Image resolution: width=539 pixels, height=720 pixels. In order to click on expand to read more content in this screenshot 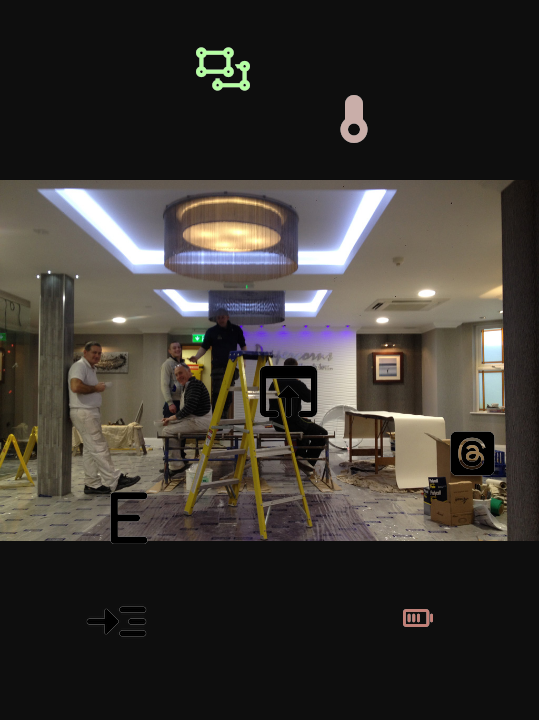, I will do `click(116, 621)`.